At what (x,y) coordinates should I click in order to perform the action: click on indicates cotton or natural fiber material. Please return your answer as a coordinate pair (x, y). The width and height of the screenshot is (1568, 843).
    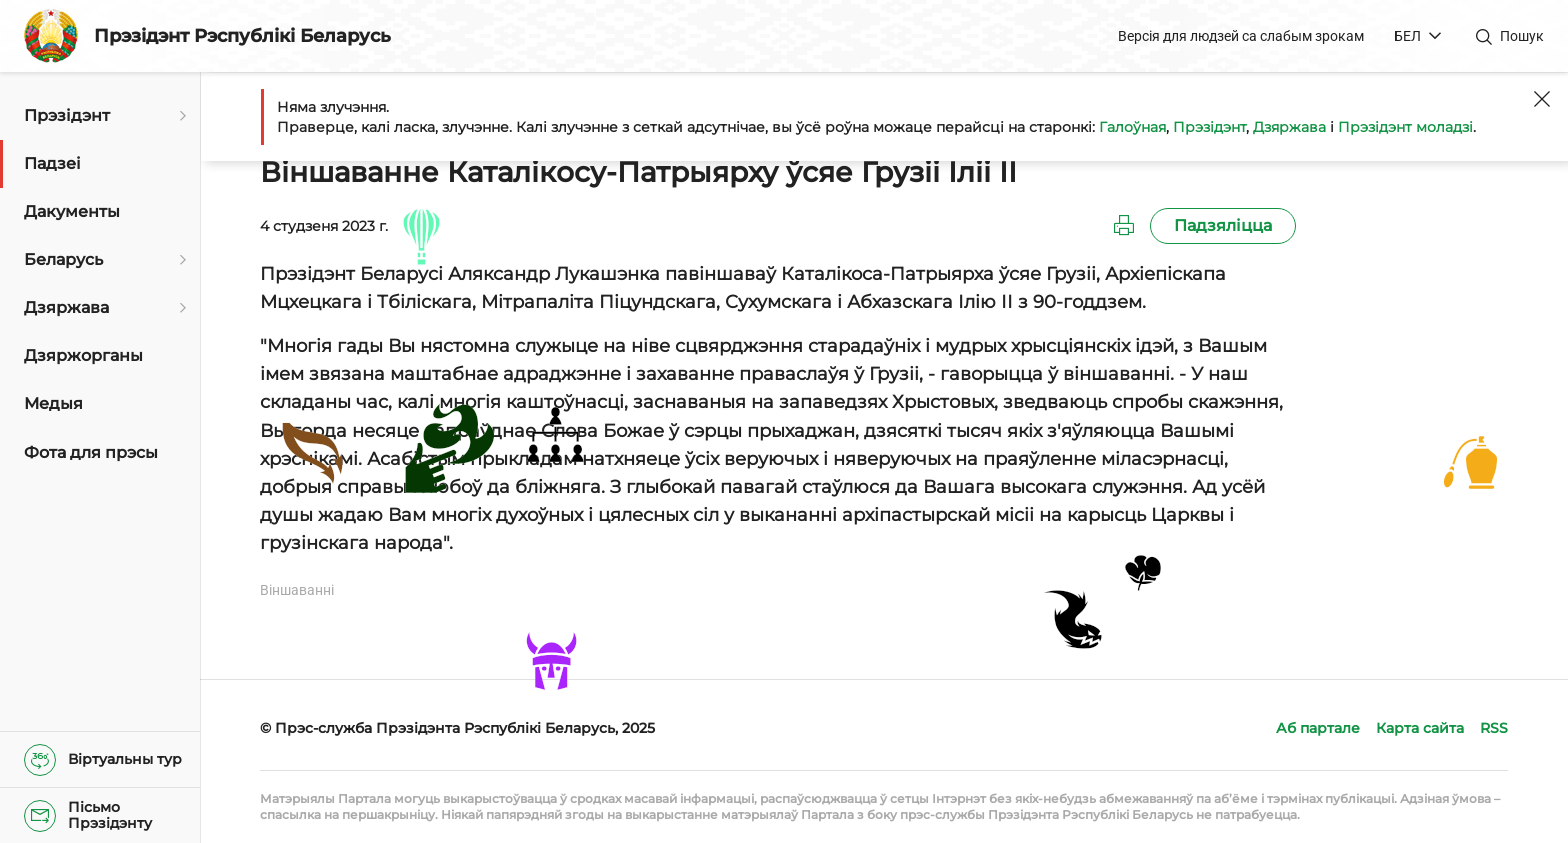
    Looking at the image, I should click on (1143, 573).